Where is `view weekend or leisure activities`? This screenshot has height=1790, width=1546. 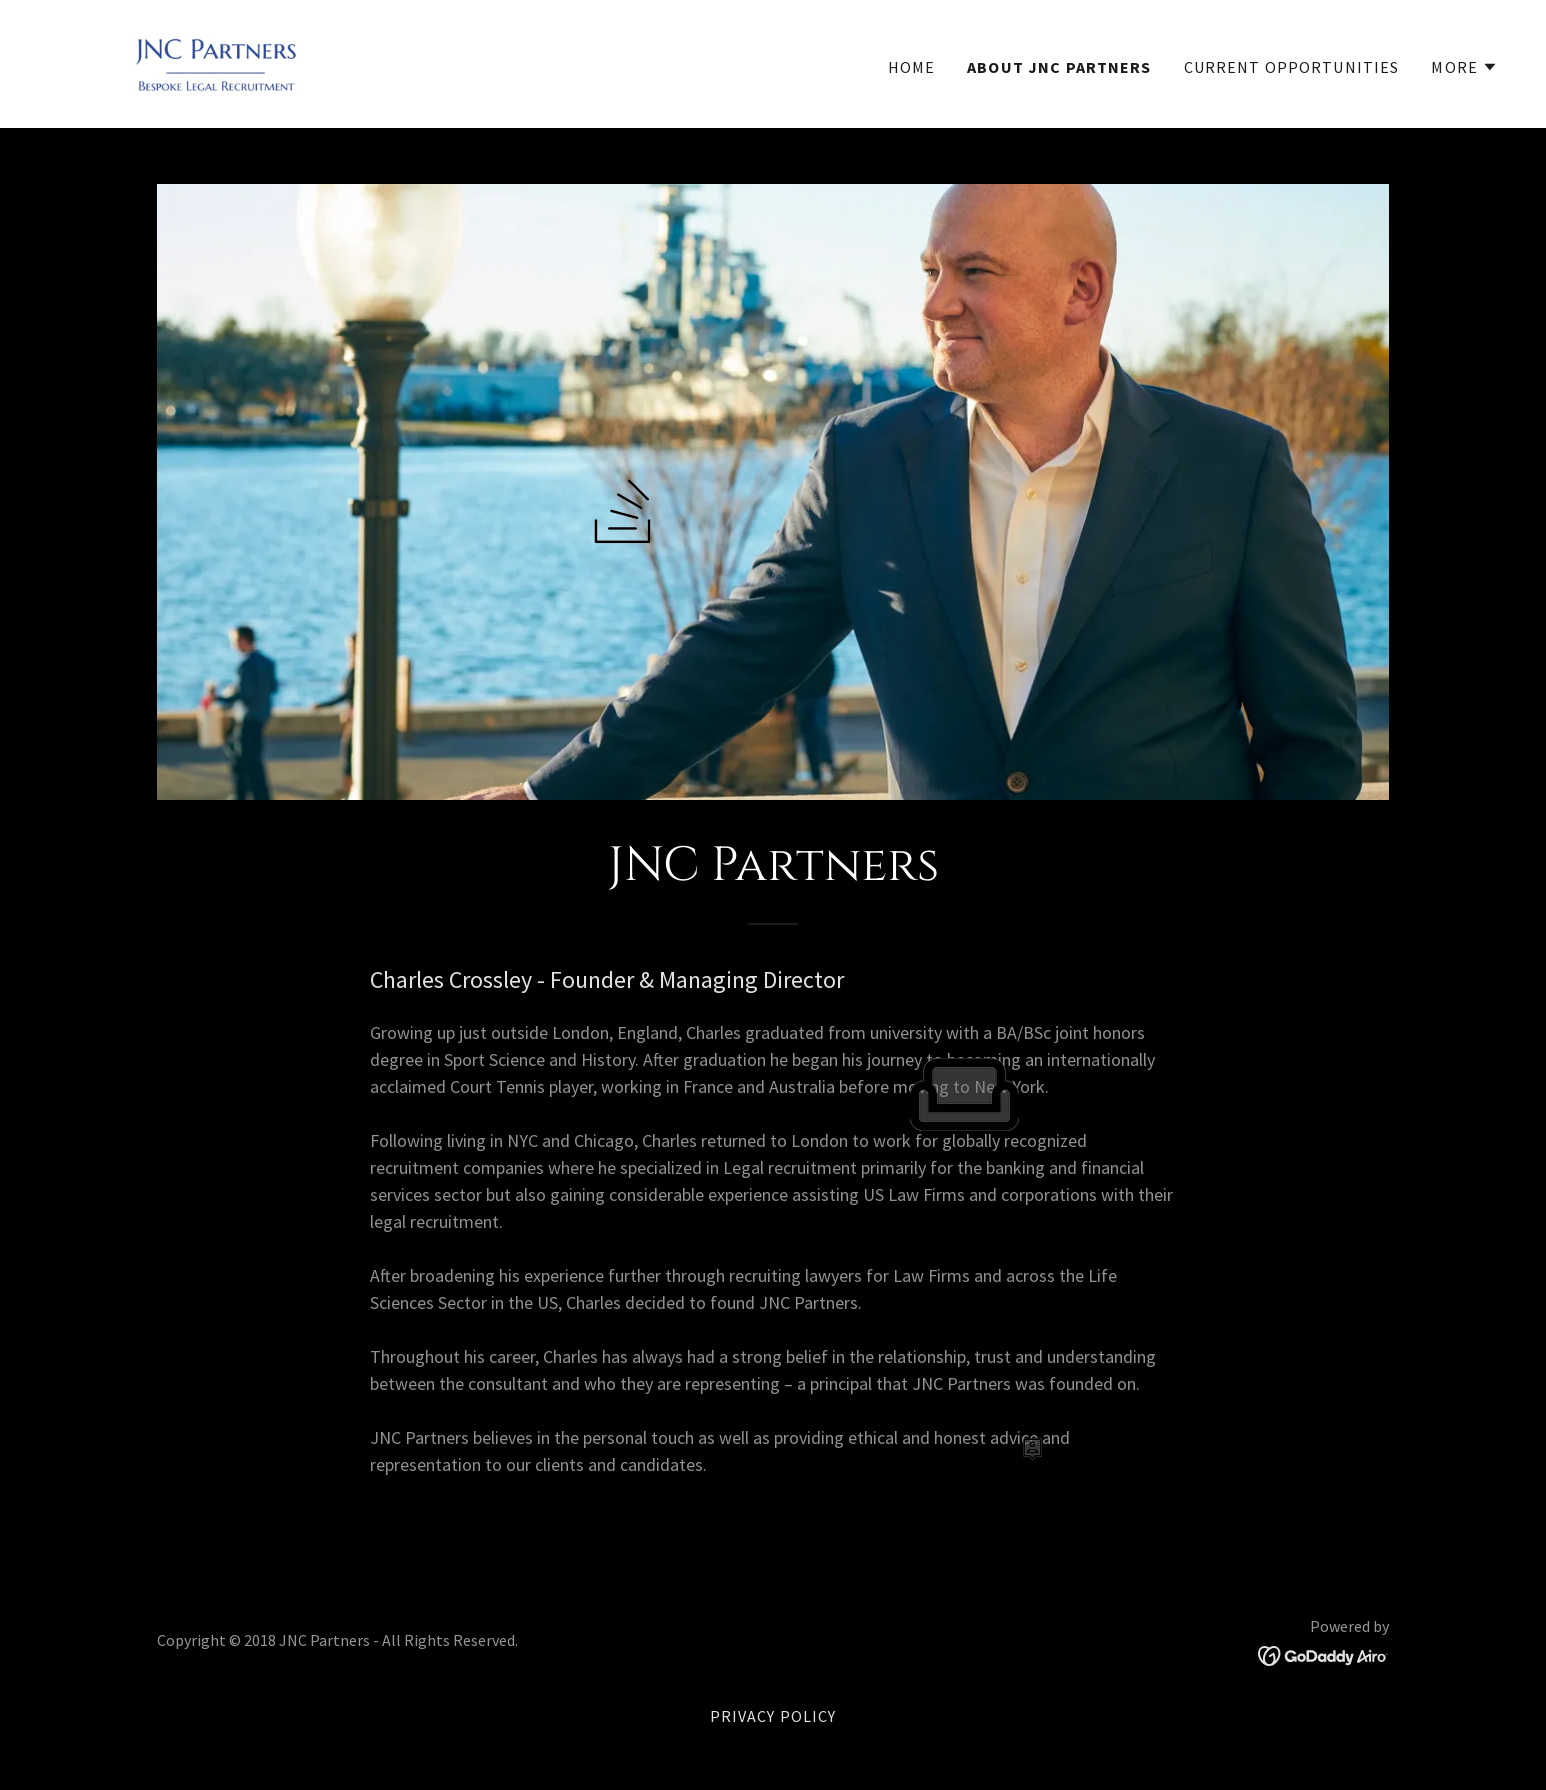 view weekend or leisure activities is located at coordinates (964, 1094).